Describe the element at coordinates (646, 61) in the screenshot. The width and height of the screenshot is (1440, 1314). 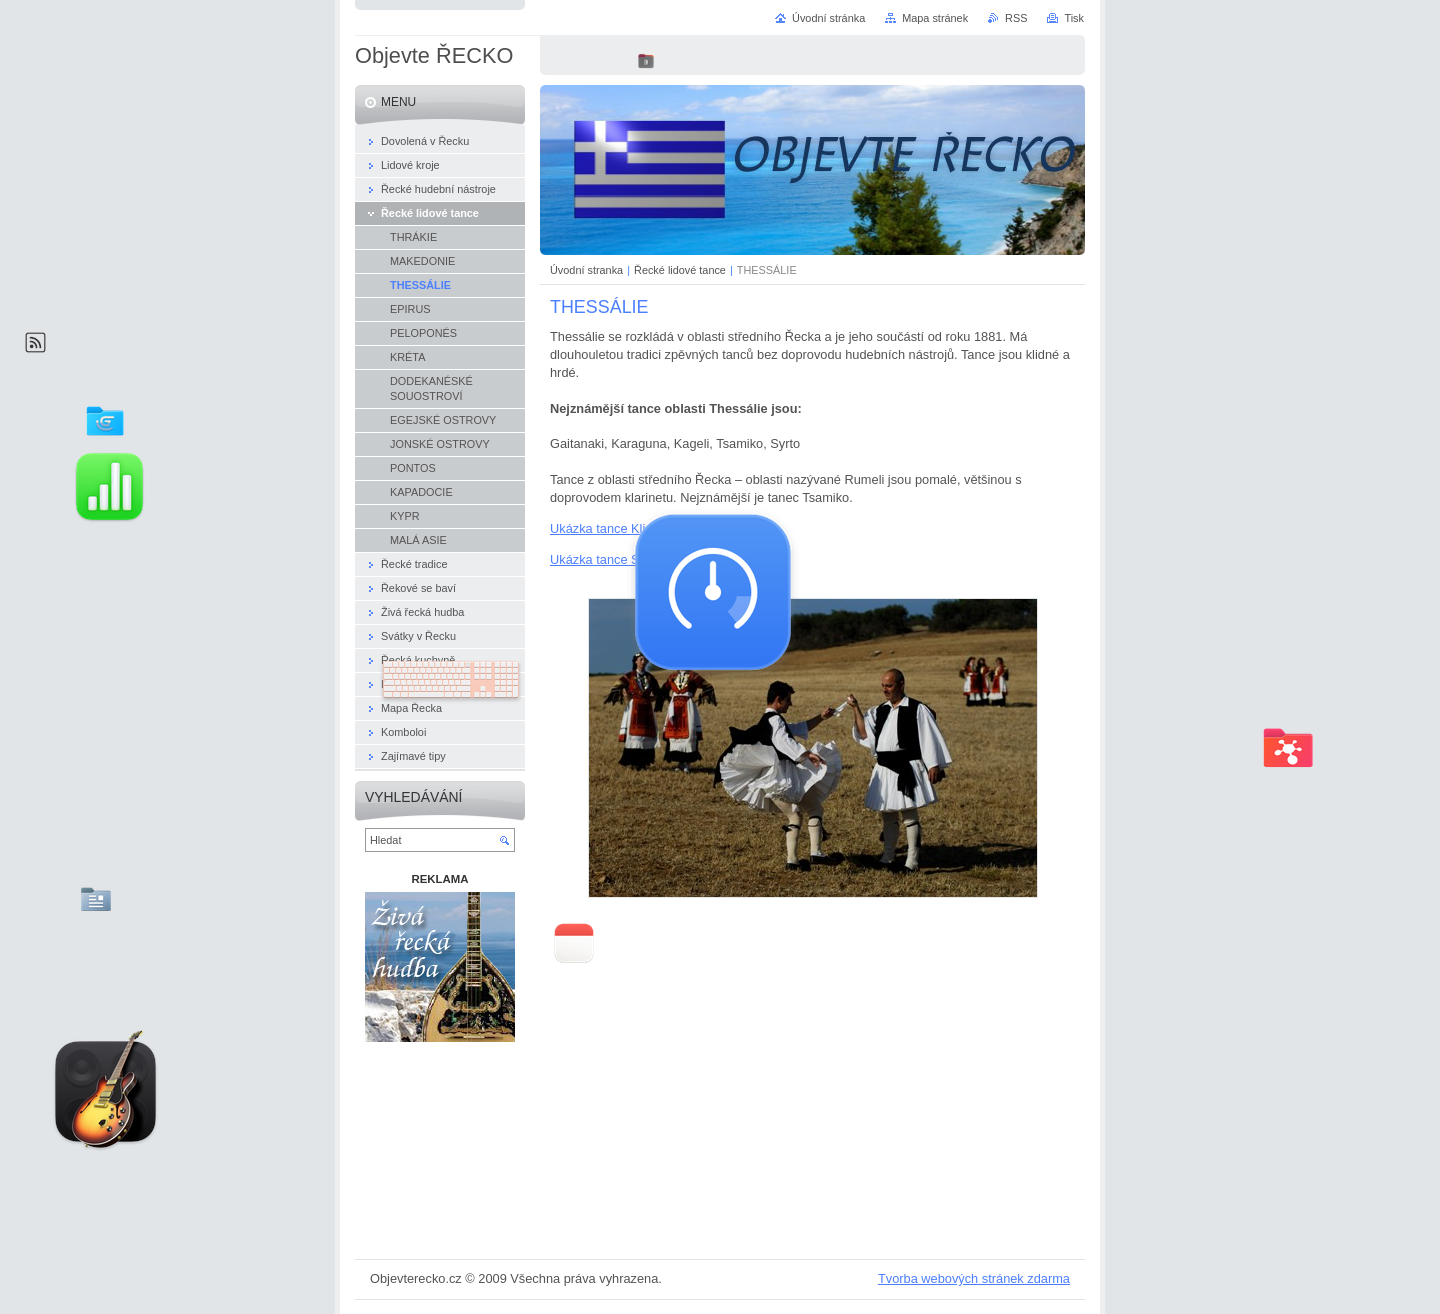
I see `access your templates folder` at that location.